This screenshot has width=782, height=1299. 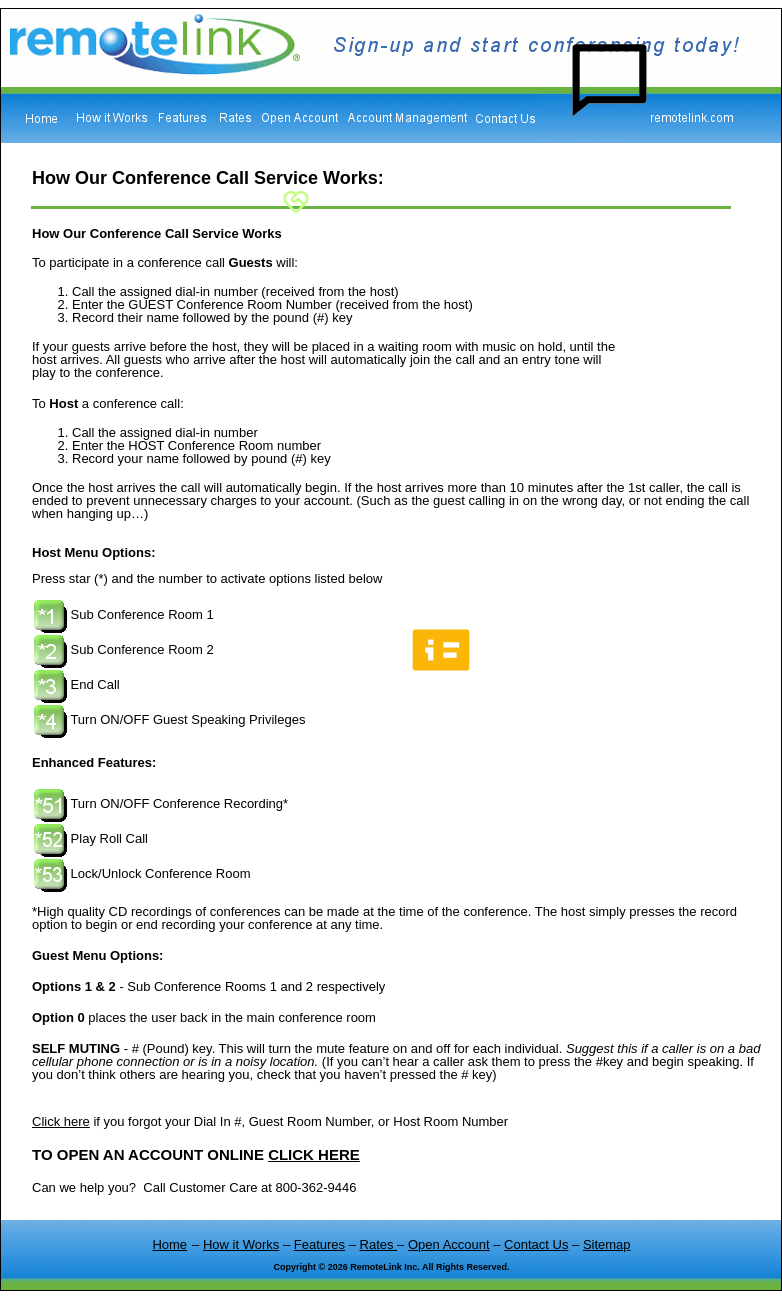 I want to click on view contact or business card details, so click(x=441, y=650).